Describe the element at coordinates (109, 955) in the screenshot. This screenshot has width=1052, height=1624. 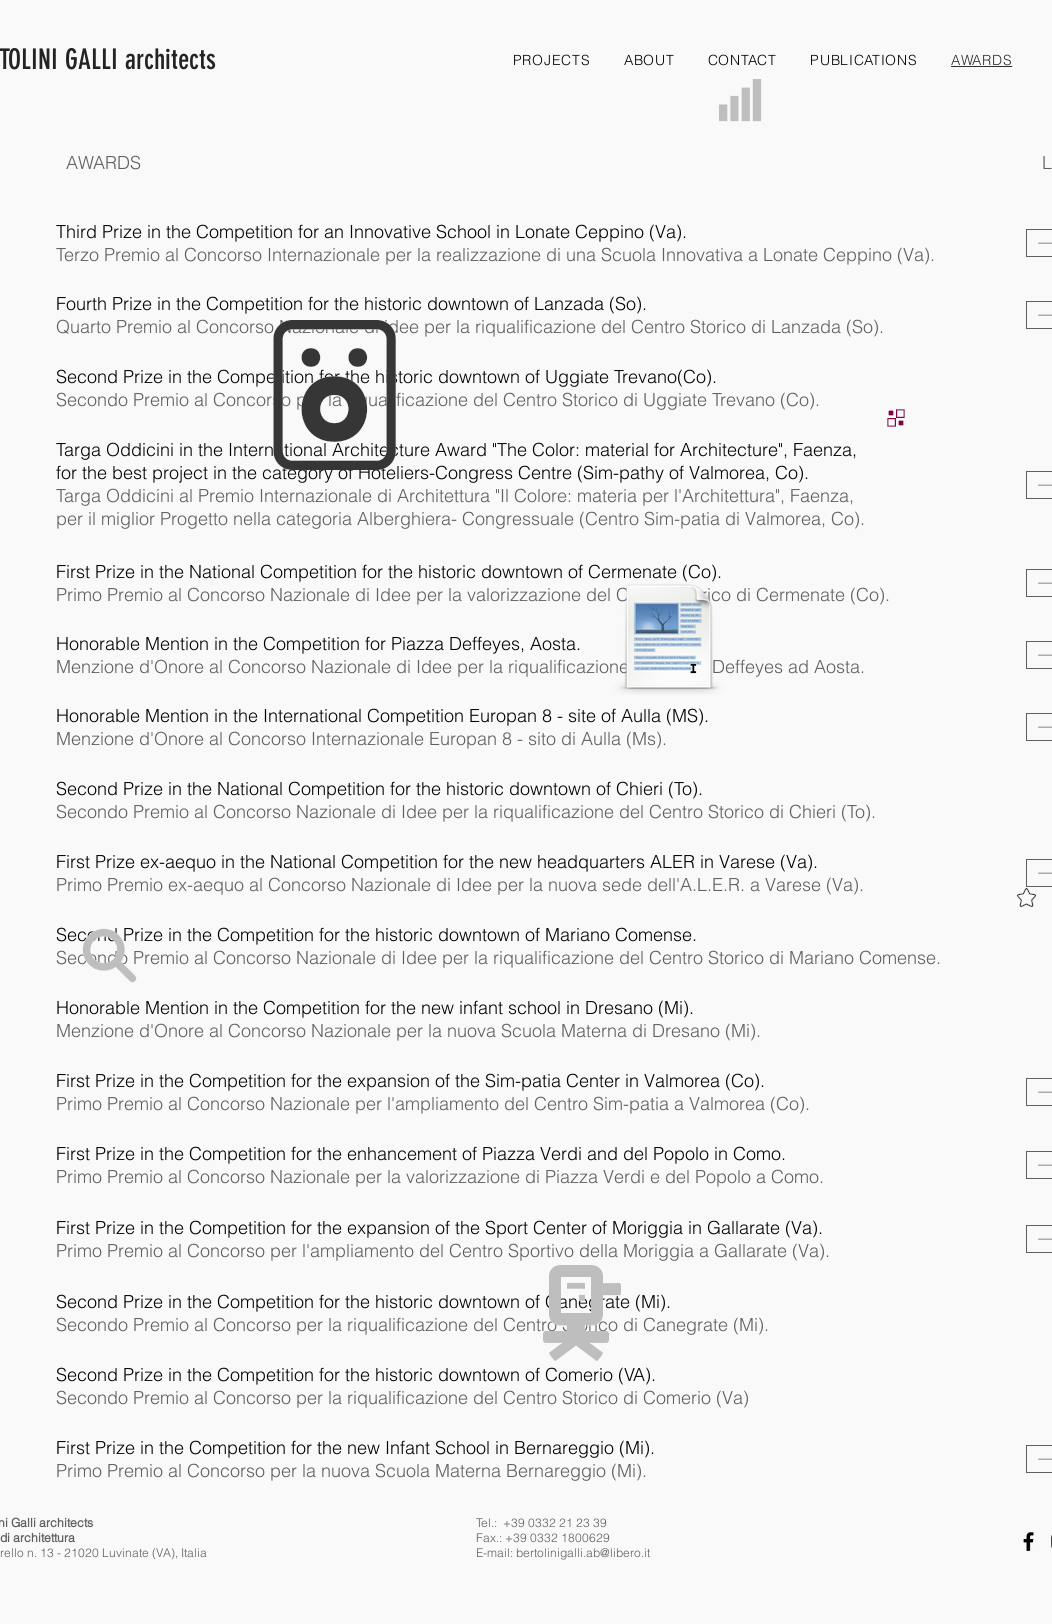
I see `access search settings and preferences` at that location.